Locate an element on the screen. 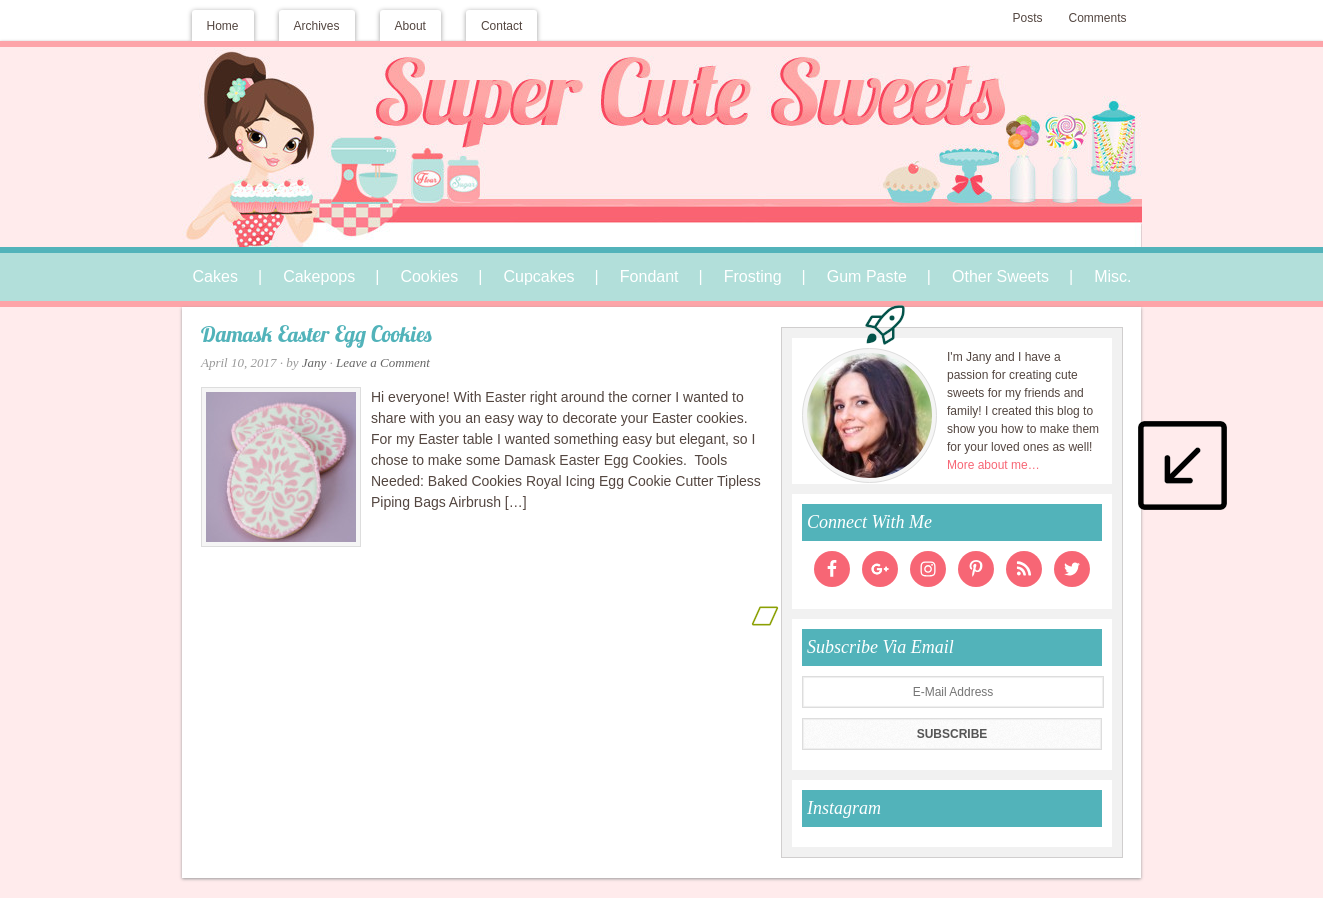 The width and height of the screenshot is (1323, 898). move content to bottom-left corner is located at coordinates (1182, 465).